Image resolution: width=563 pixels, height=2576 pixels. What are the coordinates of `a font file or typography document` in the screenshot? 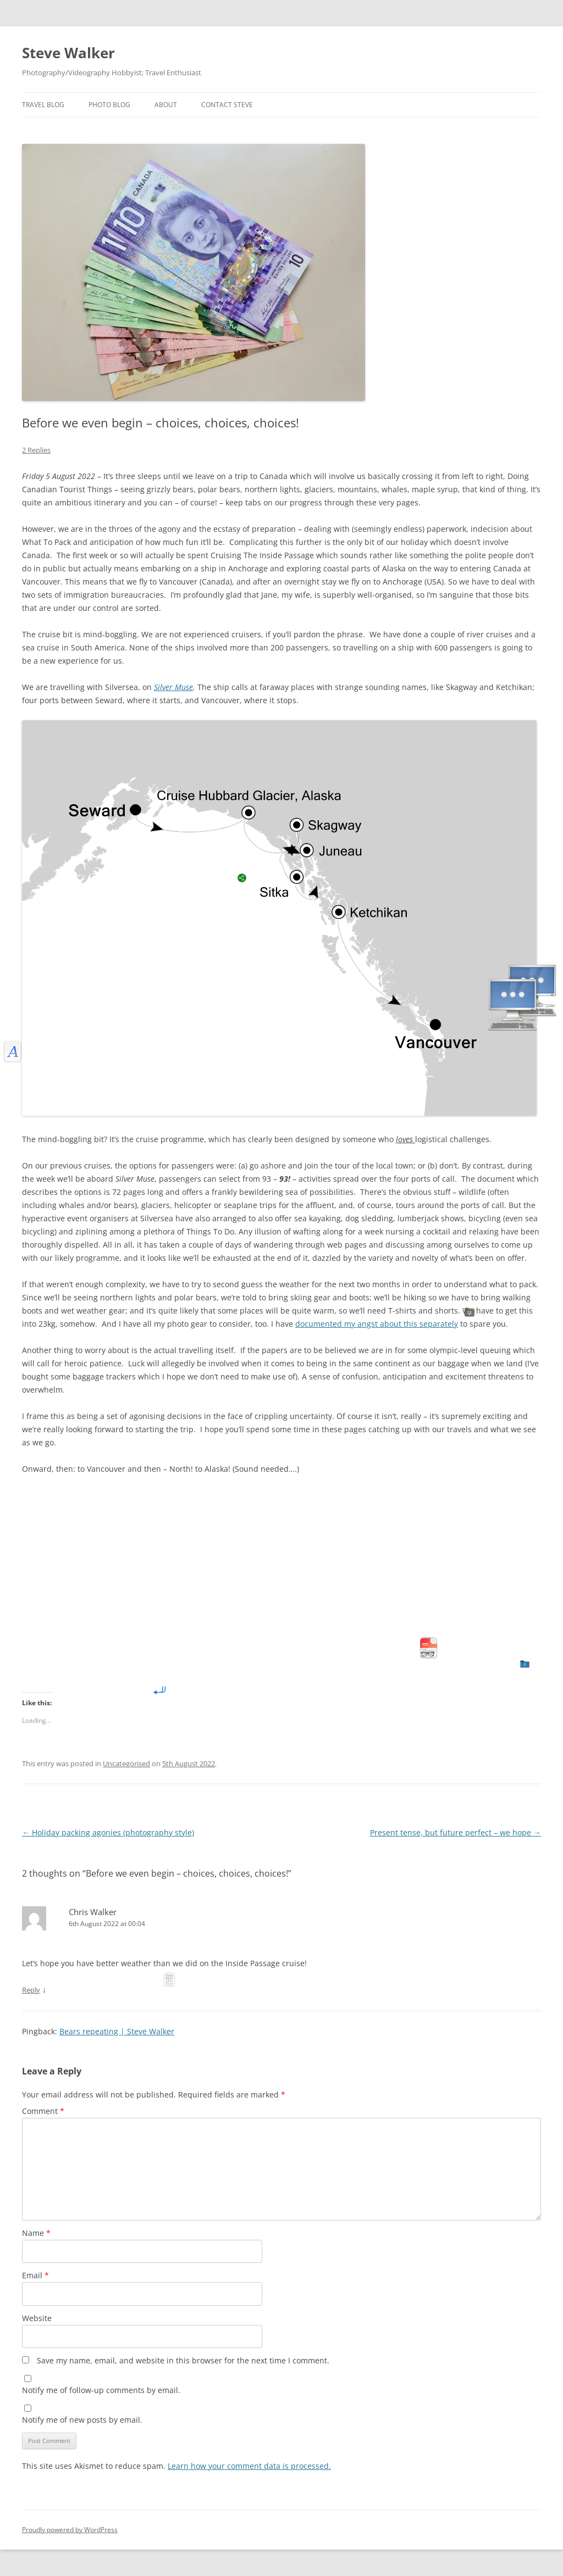 It's located at (13, 1051).